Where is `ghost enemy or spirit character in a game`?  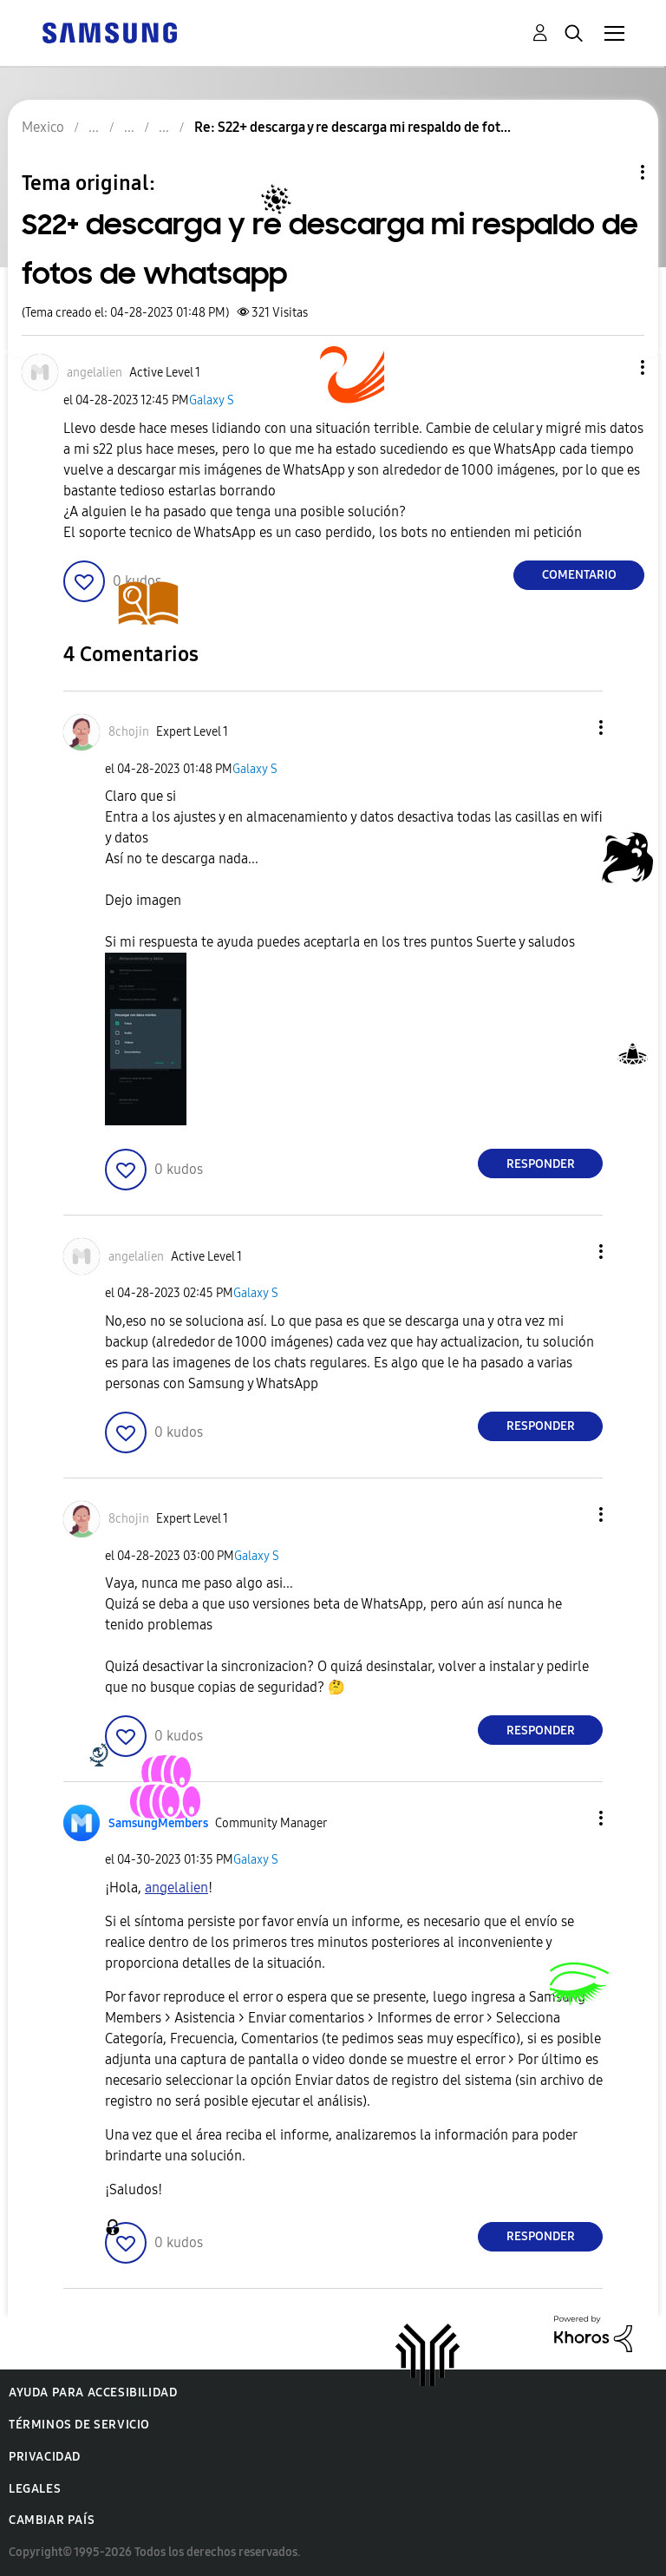
ghost enemy or spirit character in a game is located at coordinates (627, 857).